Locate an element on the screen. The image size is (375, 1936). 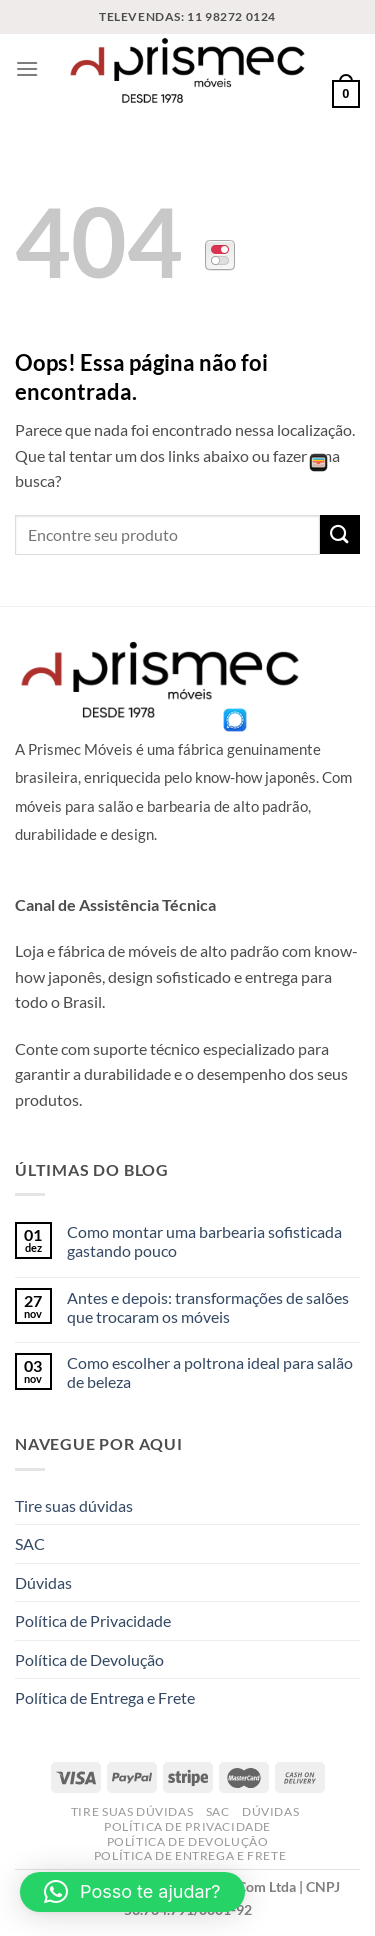
open apple wallet app is located at coordinates (318, 462).